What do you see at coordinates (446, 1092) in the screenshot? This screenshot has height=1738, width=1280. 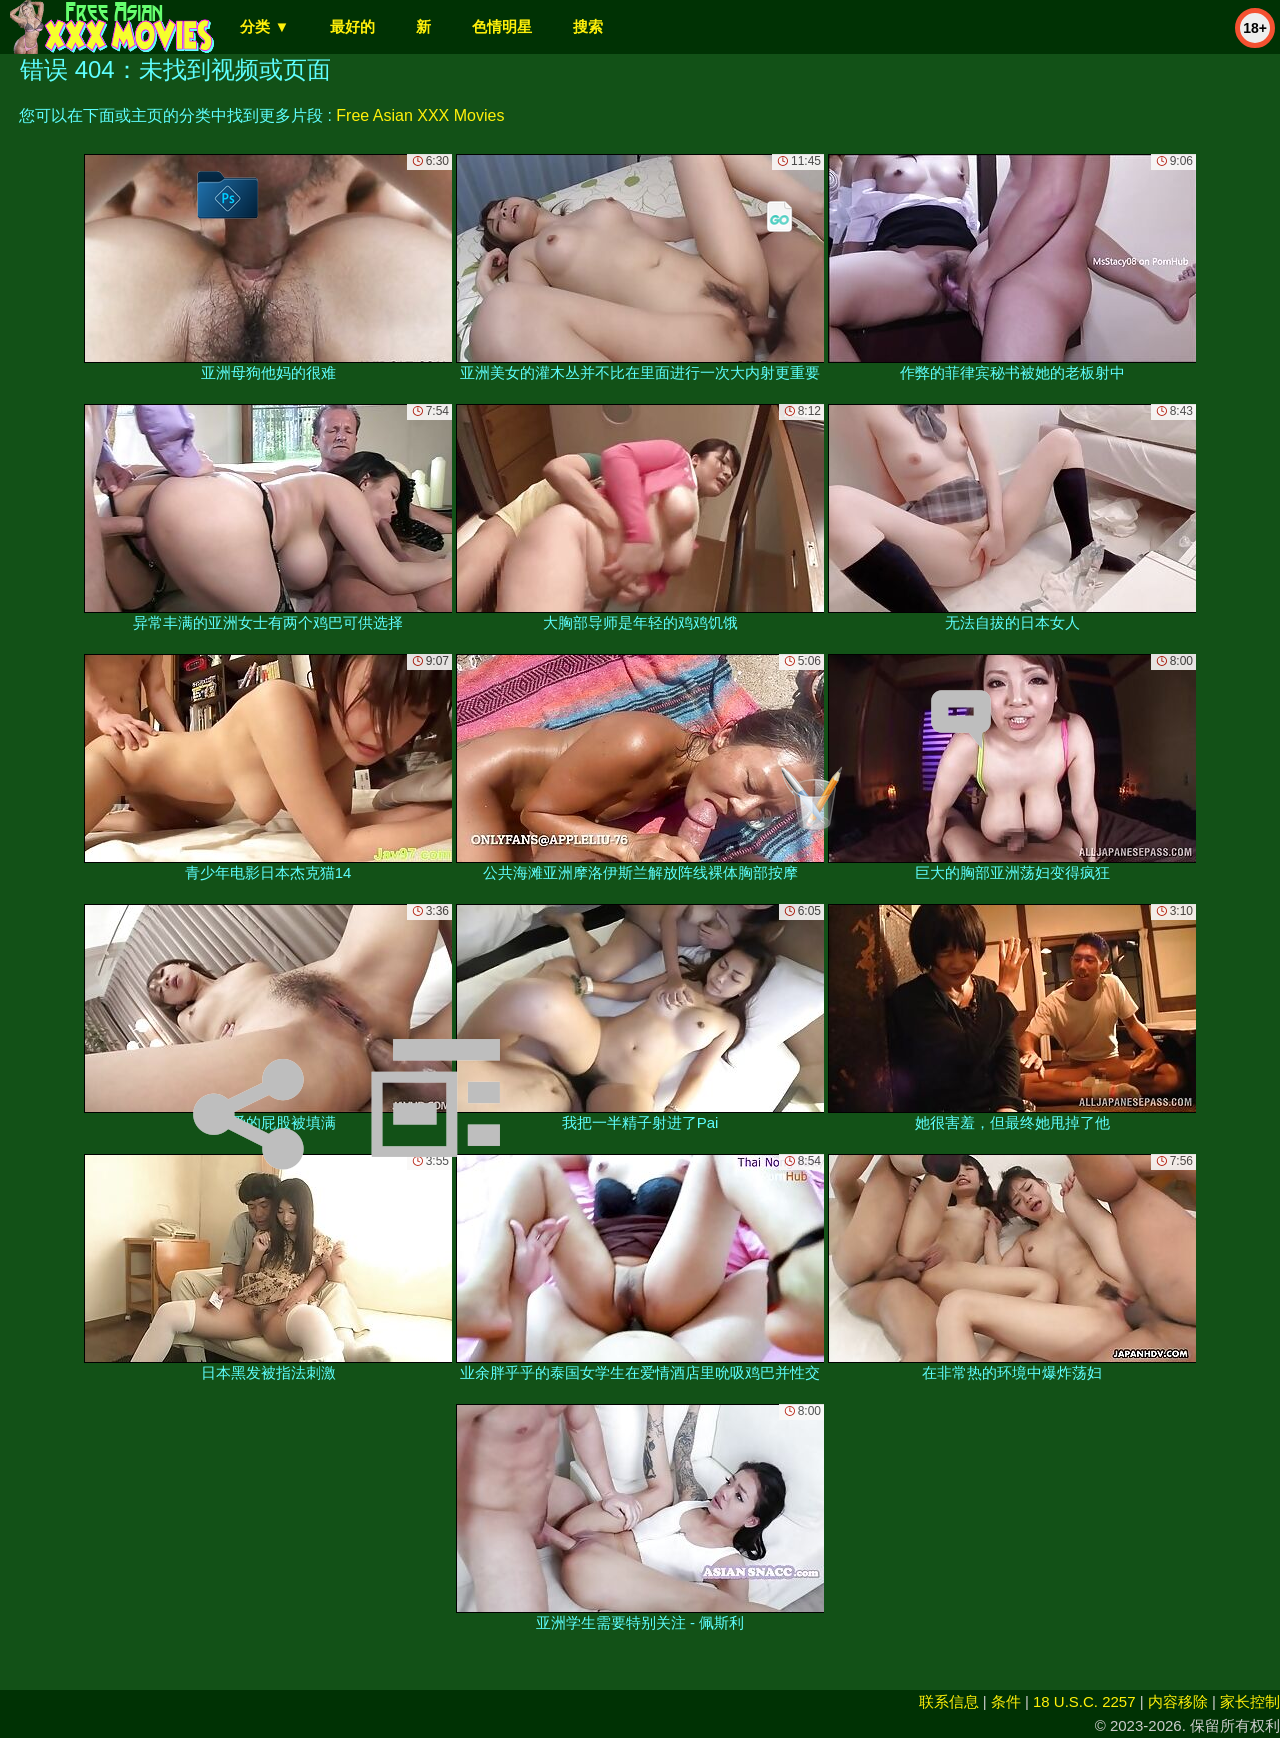 I see `remove all items from the list` at bounding box center [446, 1092].